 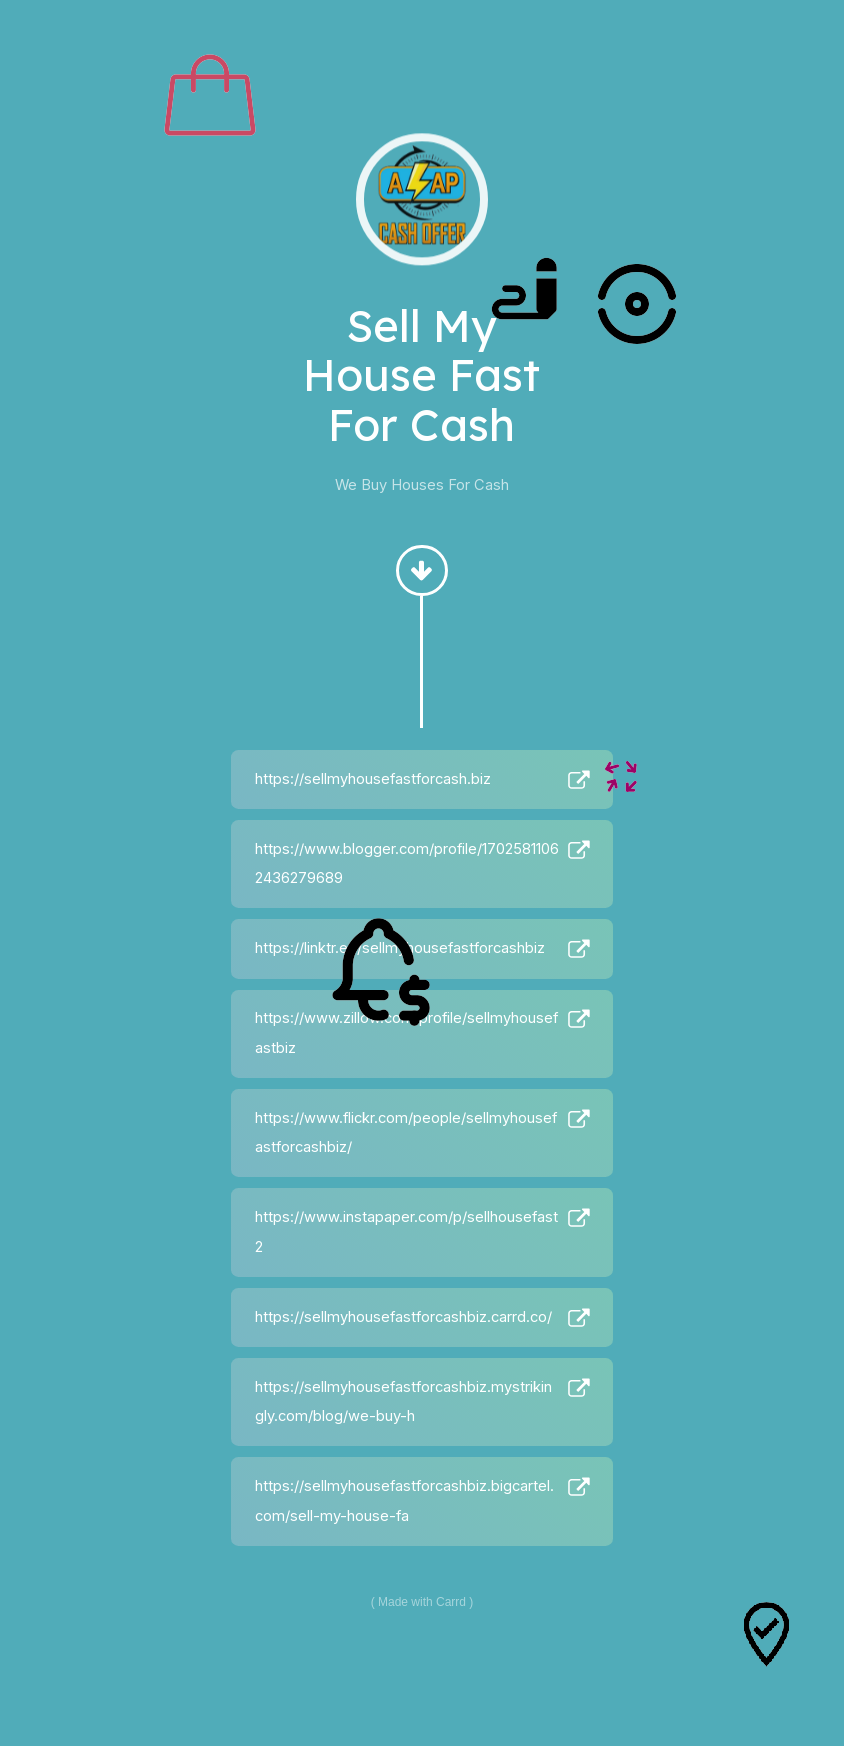 What do you see at coordinates (621, 776) in the screenshot?
I see `shuffle or randomize content` at bounding box center [621, 776].